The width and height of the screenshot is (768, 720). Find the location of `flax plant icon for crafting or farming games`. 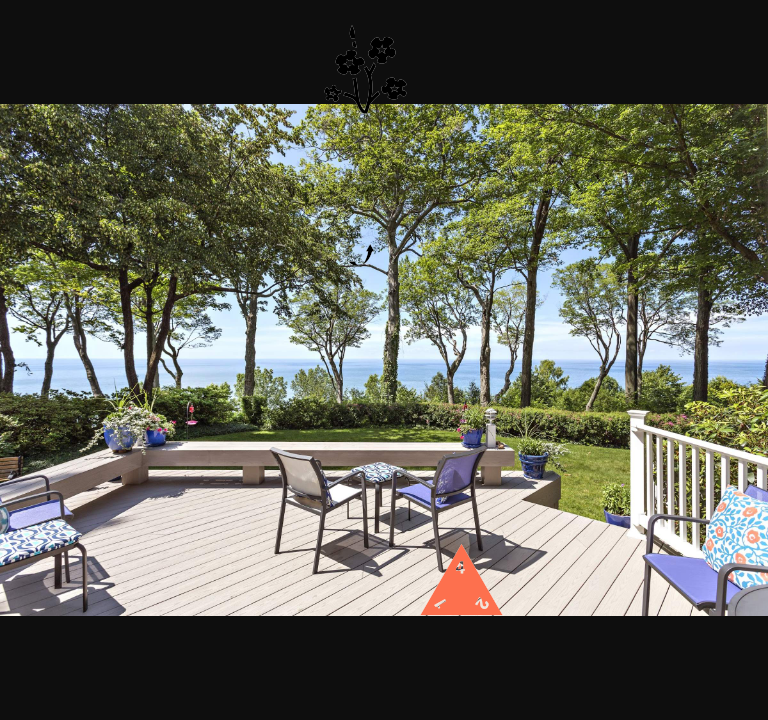

flax plant icon for crafting or farming games is located at coordinates (365, 68).